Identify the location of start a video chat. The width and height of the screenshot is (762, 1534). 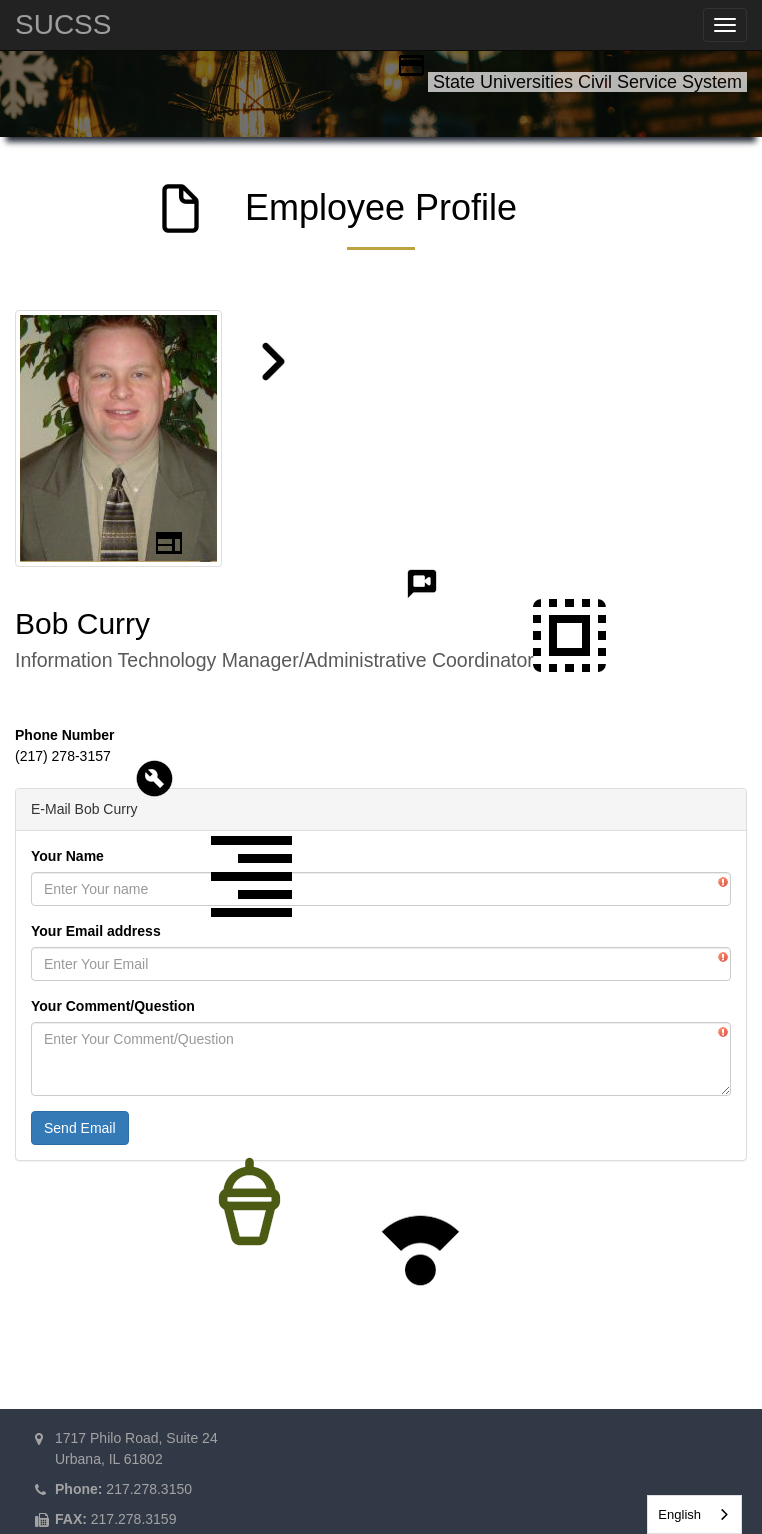
(422, 584).